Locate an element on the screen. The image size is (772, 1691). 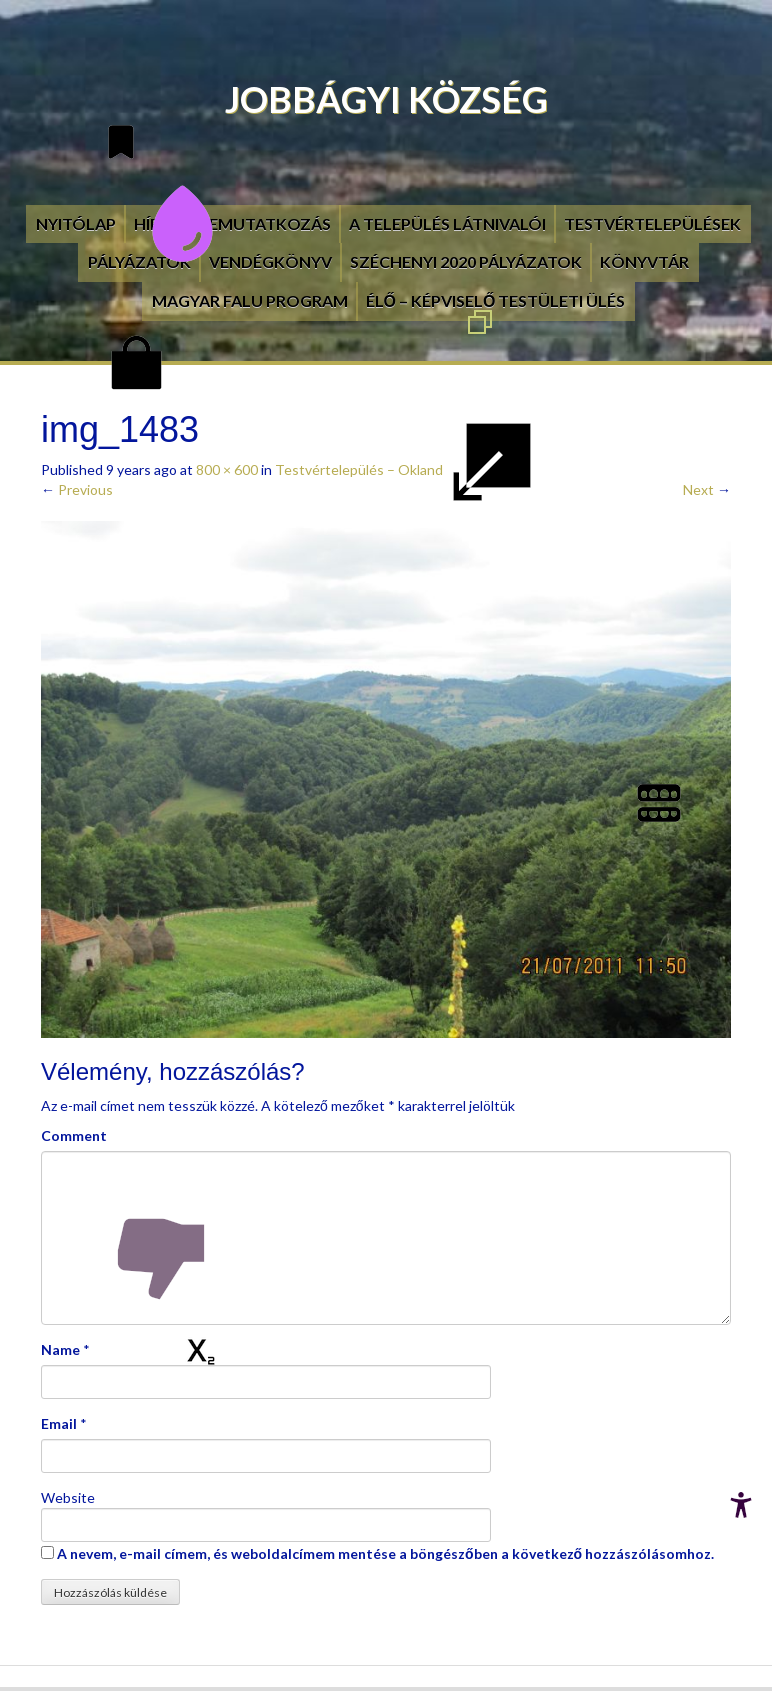
dislike or downvote content is located at coordinates (161, 1259).